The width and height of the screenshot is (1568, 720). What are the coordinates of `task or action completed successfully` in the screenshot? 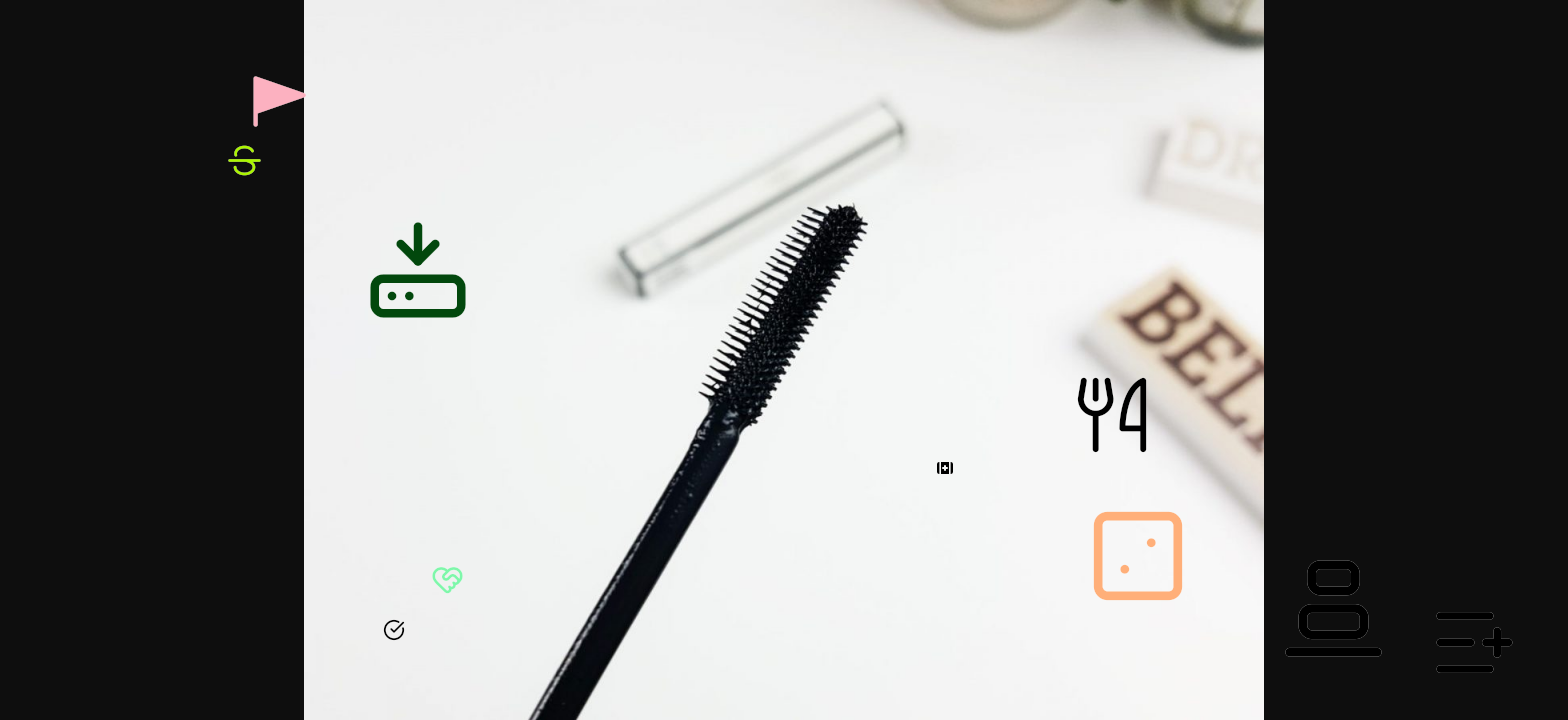 It's located at (394, 630).